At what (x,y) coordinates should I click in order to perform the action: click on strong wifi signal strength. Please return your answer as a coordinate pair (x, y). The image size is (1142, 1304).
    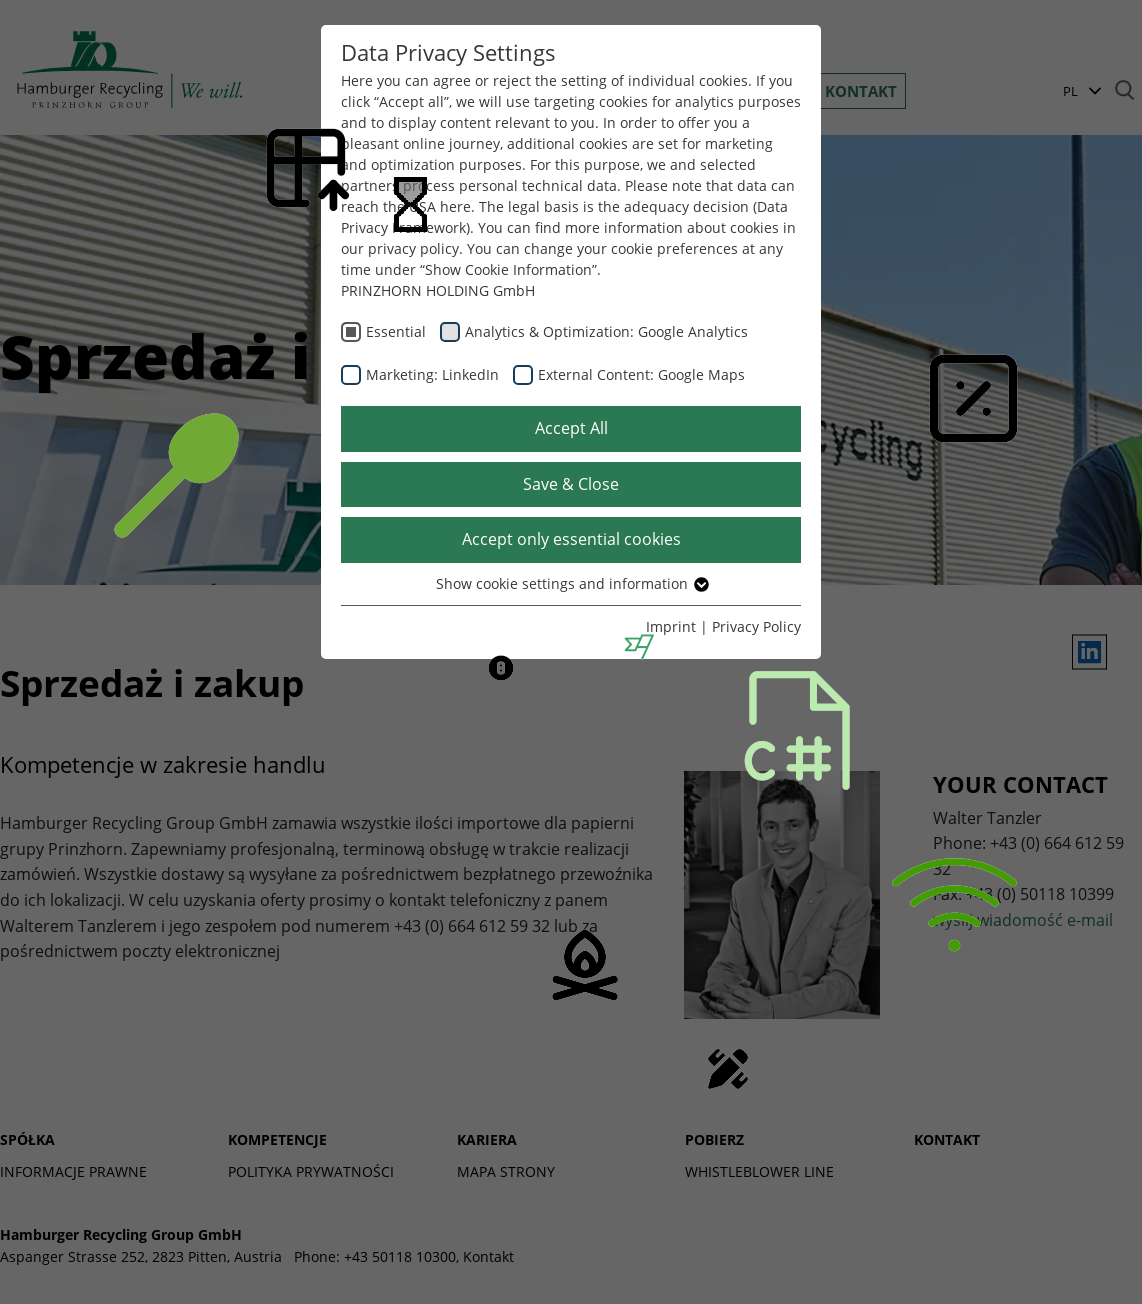
    Looking at the image, I should click on (954, 902).